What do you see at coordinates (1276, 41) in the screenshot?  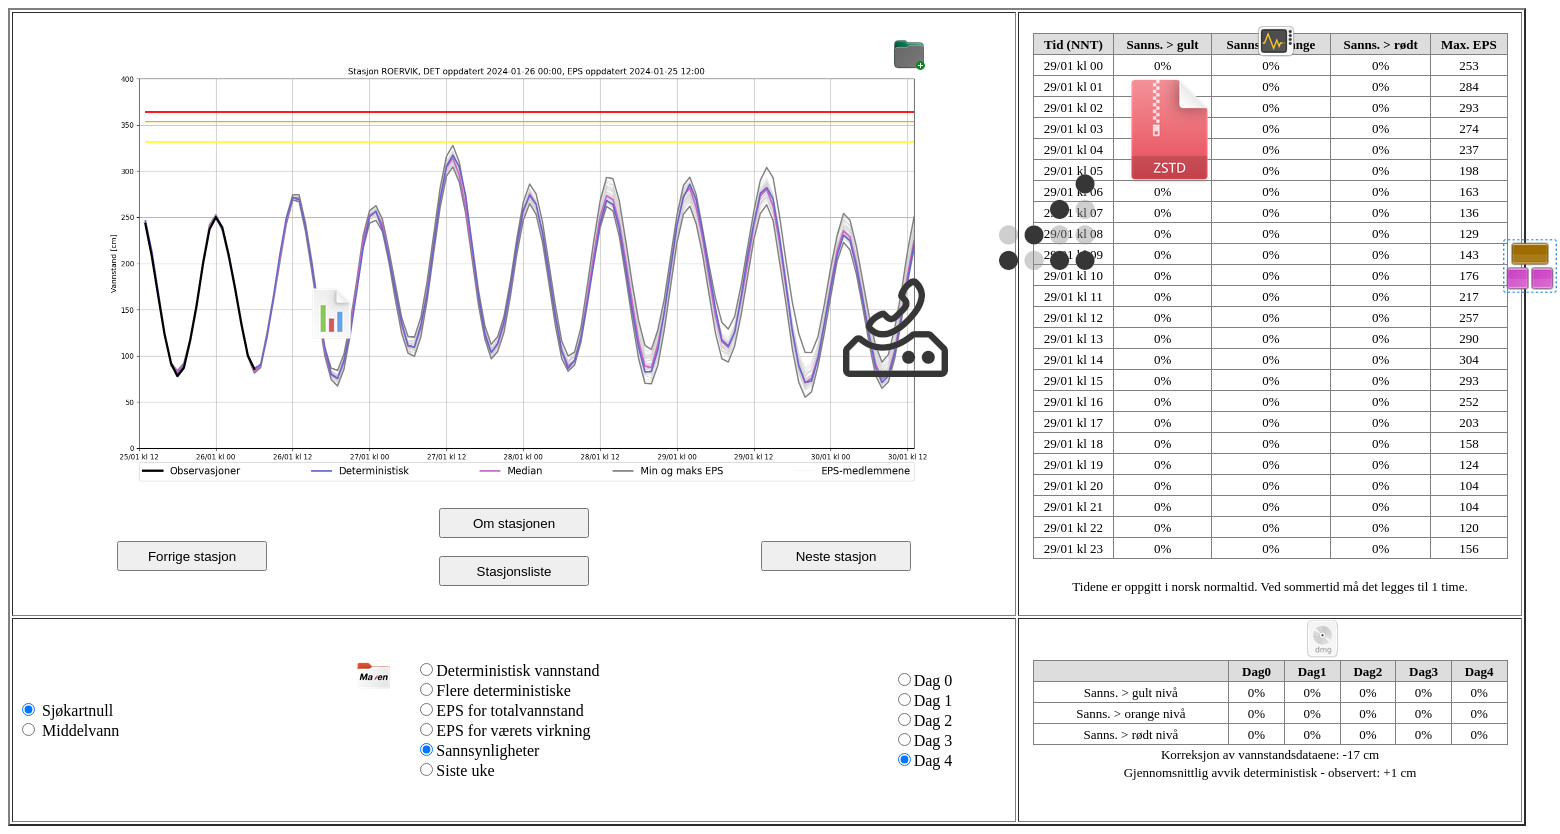 I see `open htop system monitor application` at bounding box center [1276, 41].